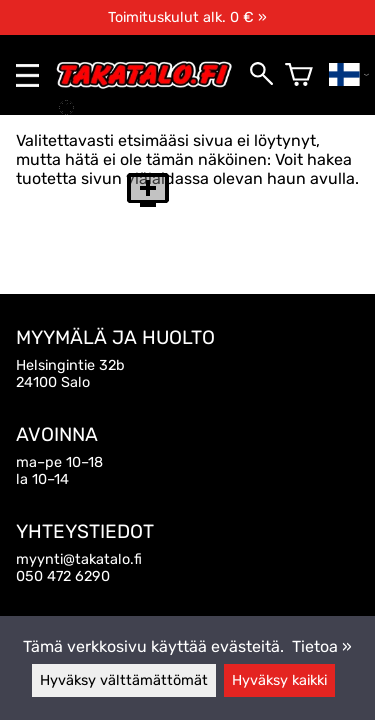 Image resolution: width=375 pixels, height=720 pixels. What do you see at coordinates (66, 107) in the screenshot?
I see `view attribution or credits information` at bounding box center [66, 107].